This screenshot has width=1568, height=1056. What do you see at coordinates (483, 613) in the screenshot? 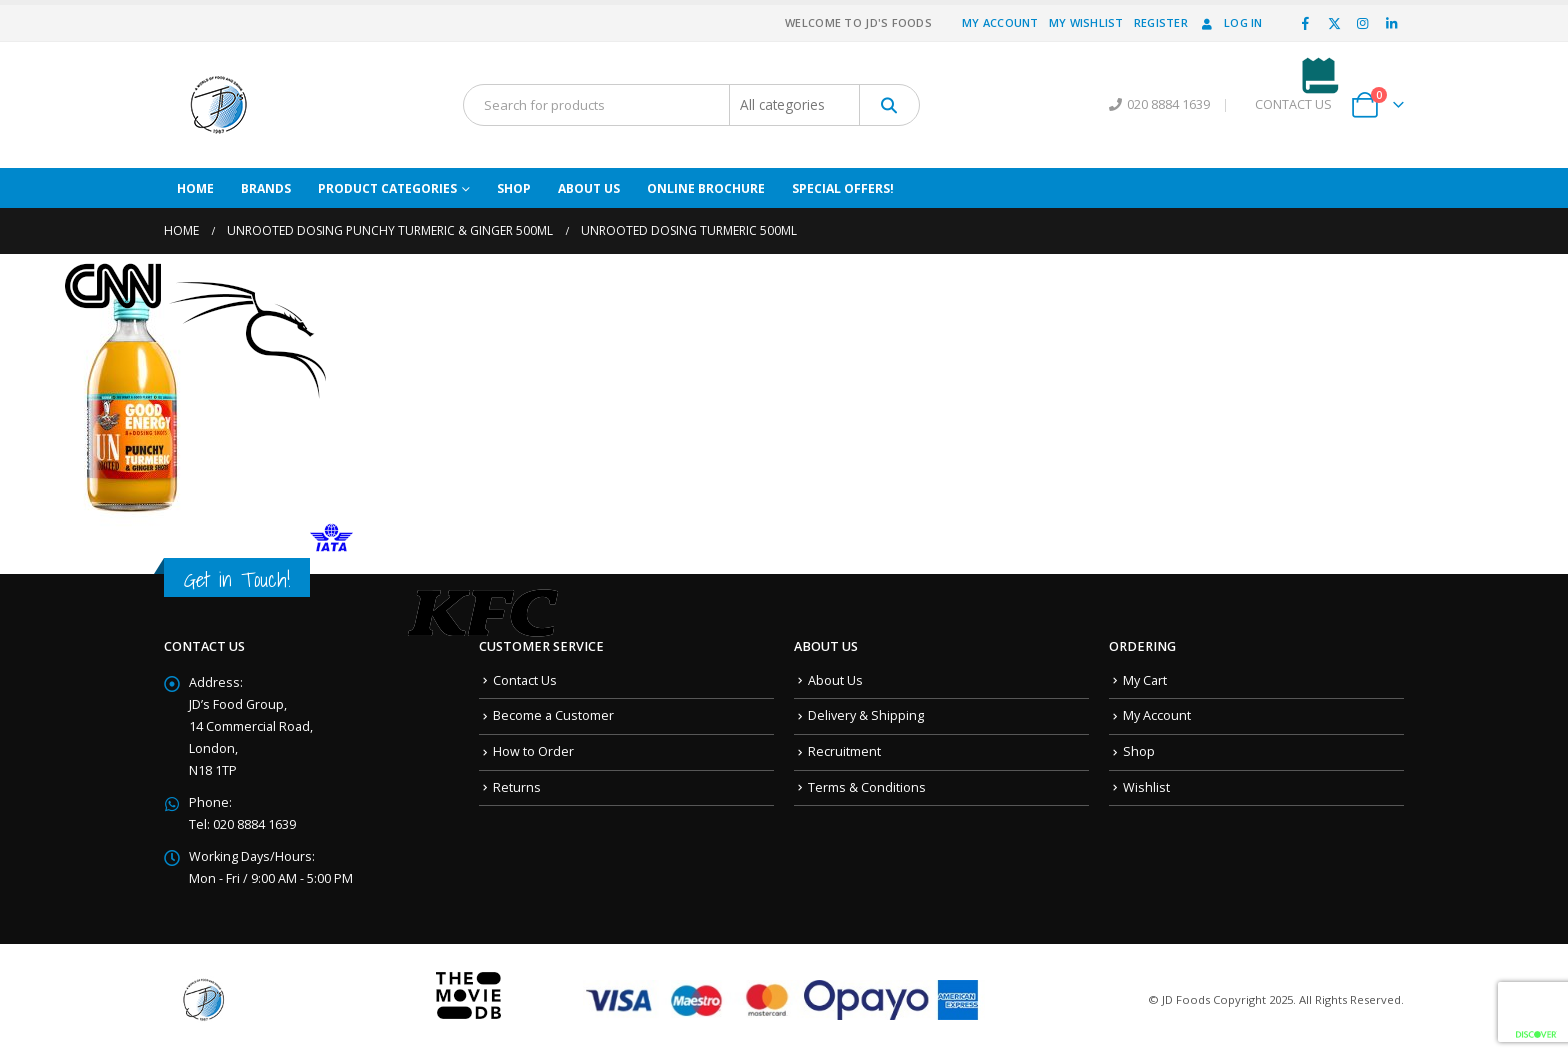
I see `KFC brand logo` at bounding box center [483, 613].